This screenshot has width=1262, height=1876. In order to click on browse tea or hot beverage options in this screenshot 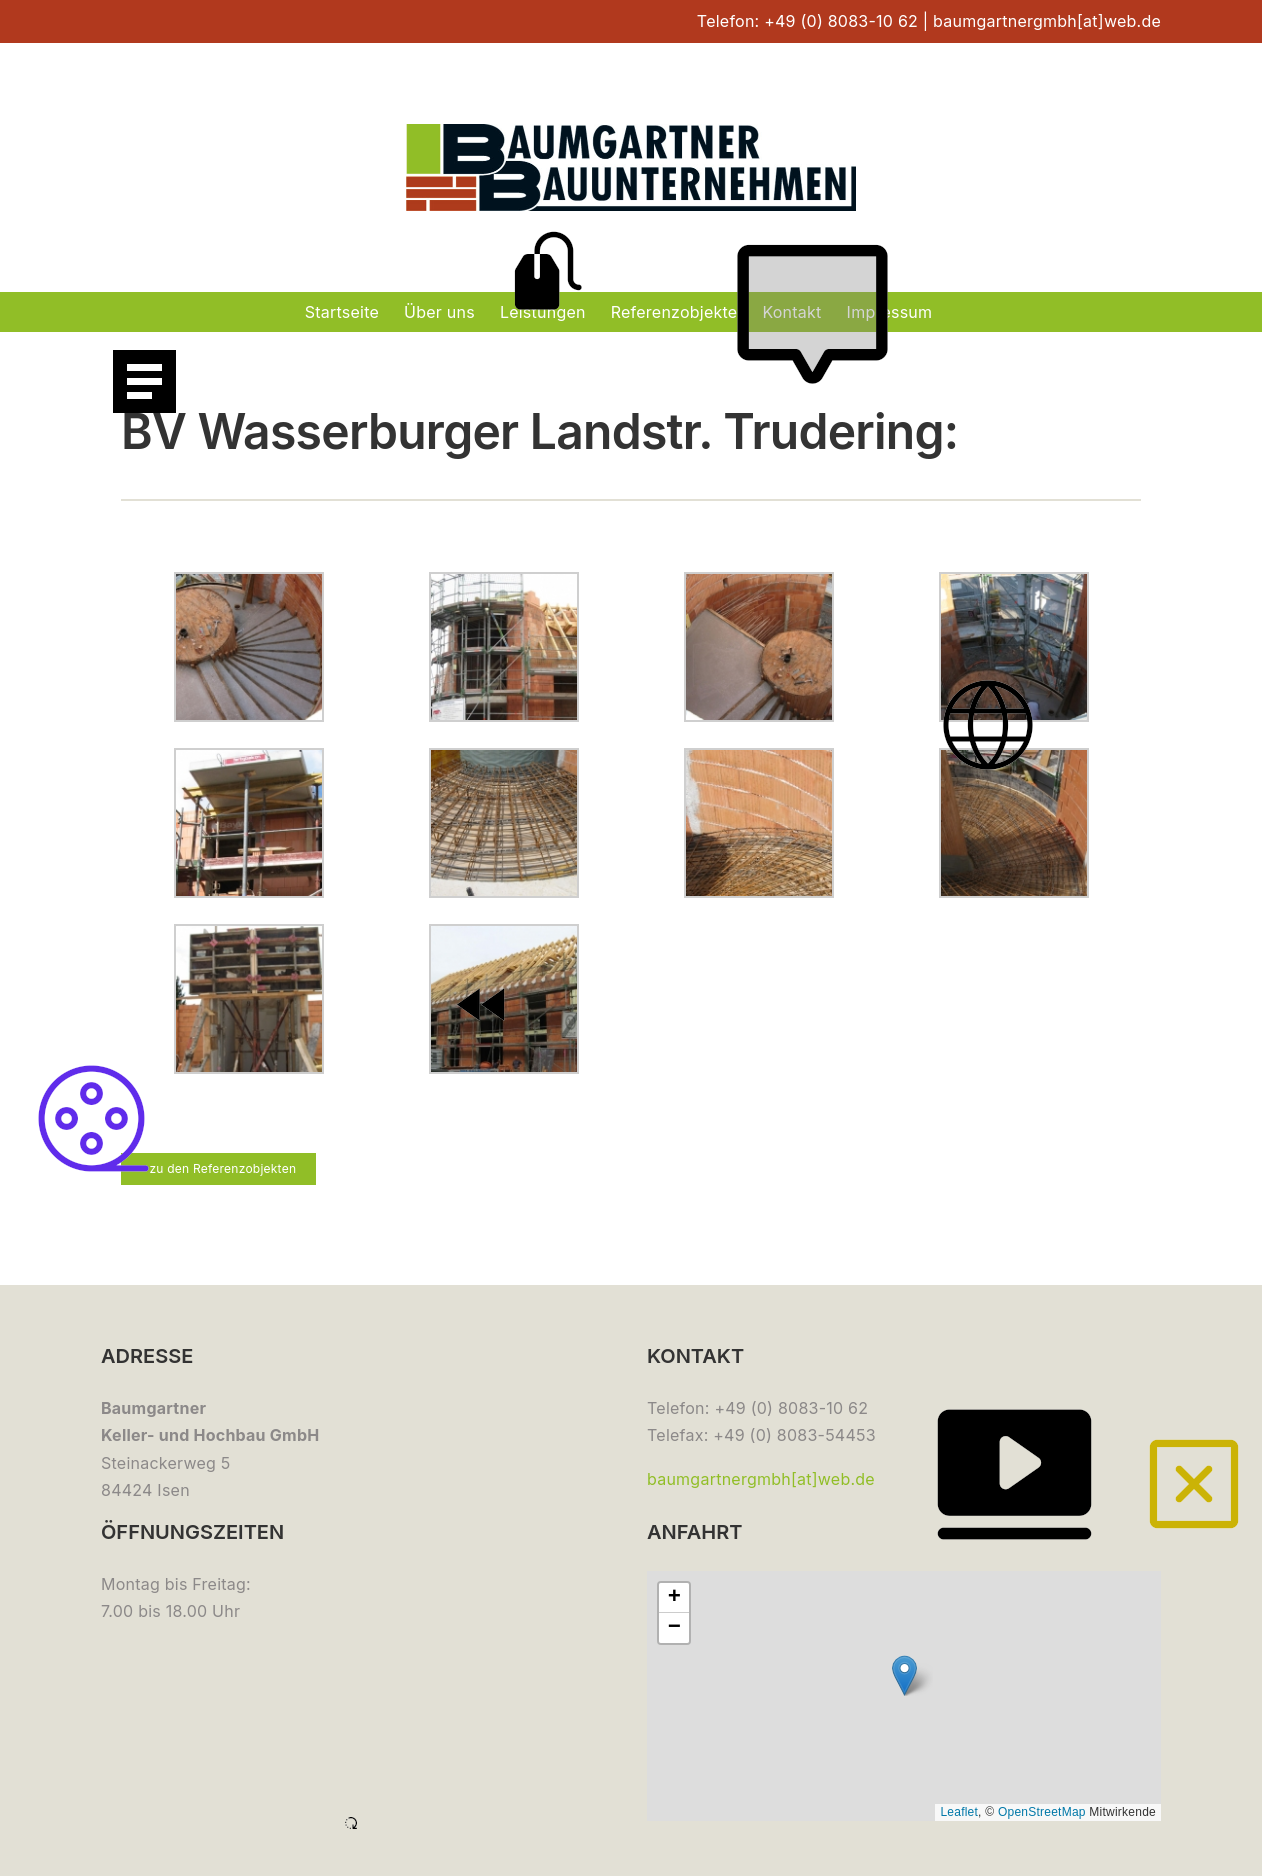, I will do `click(545, 273)`.